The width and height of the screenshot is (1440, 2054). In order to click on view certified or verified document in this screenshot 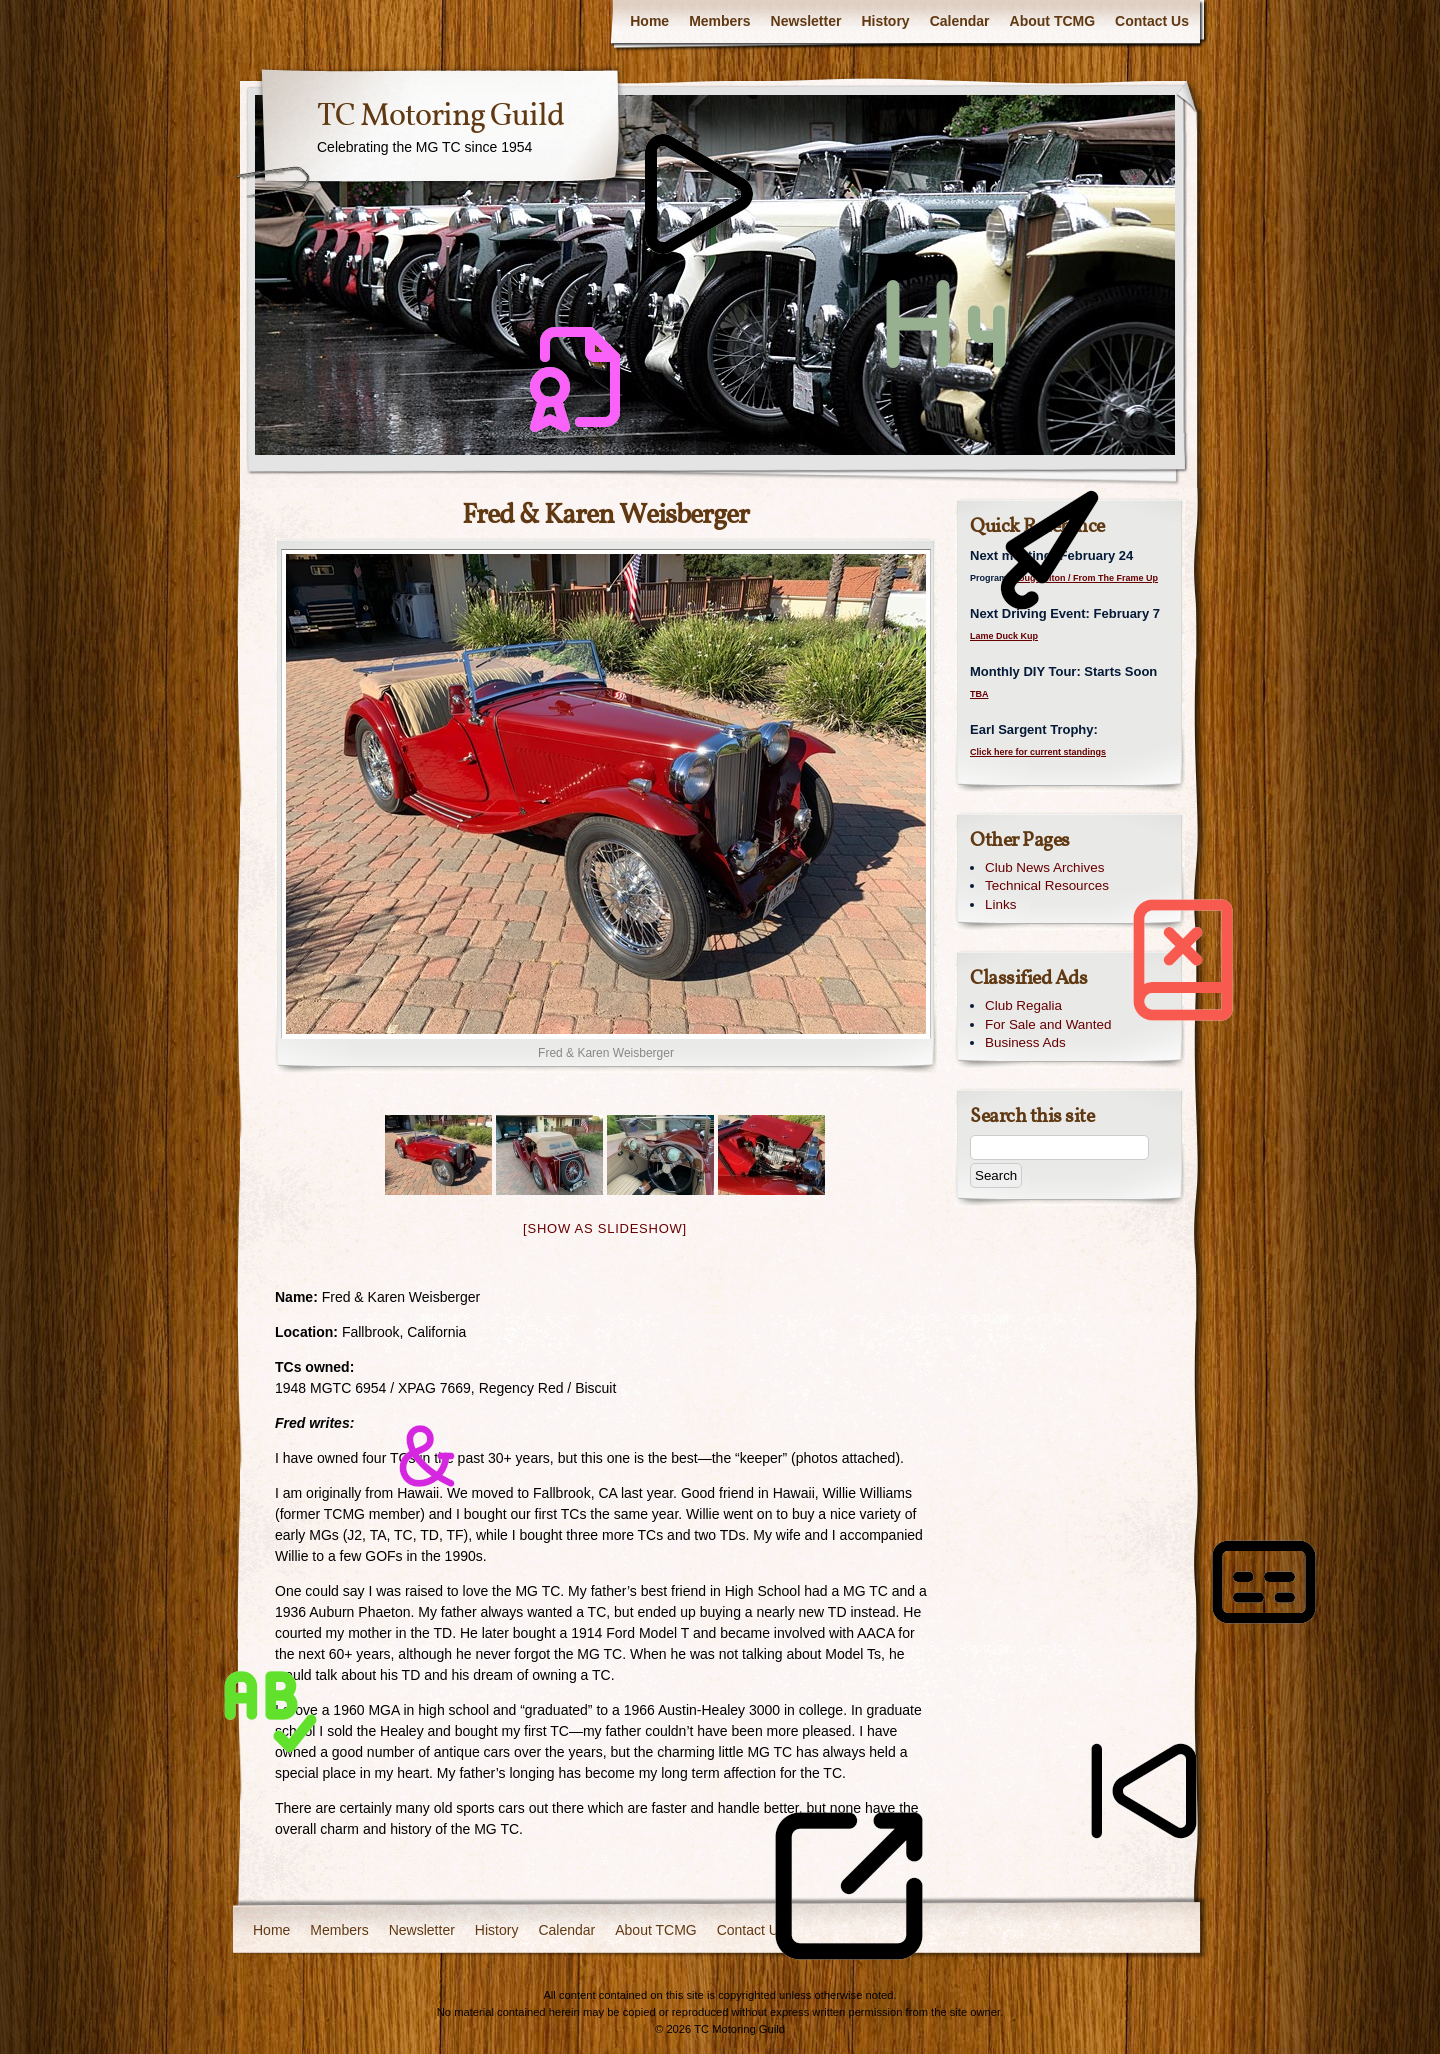, I will do `click(580, 377)`.